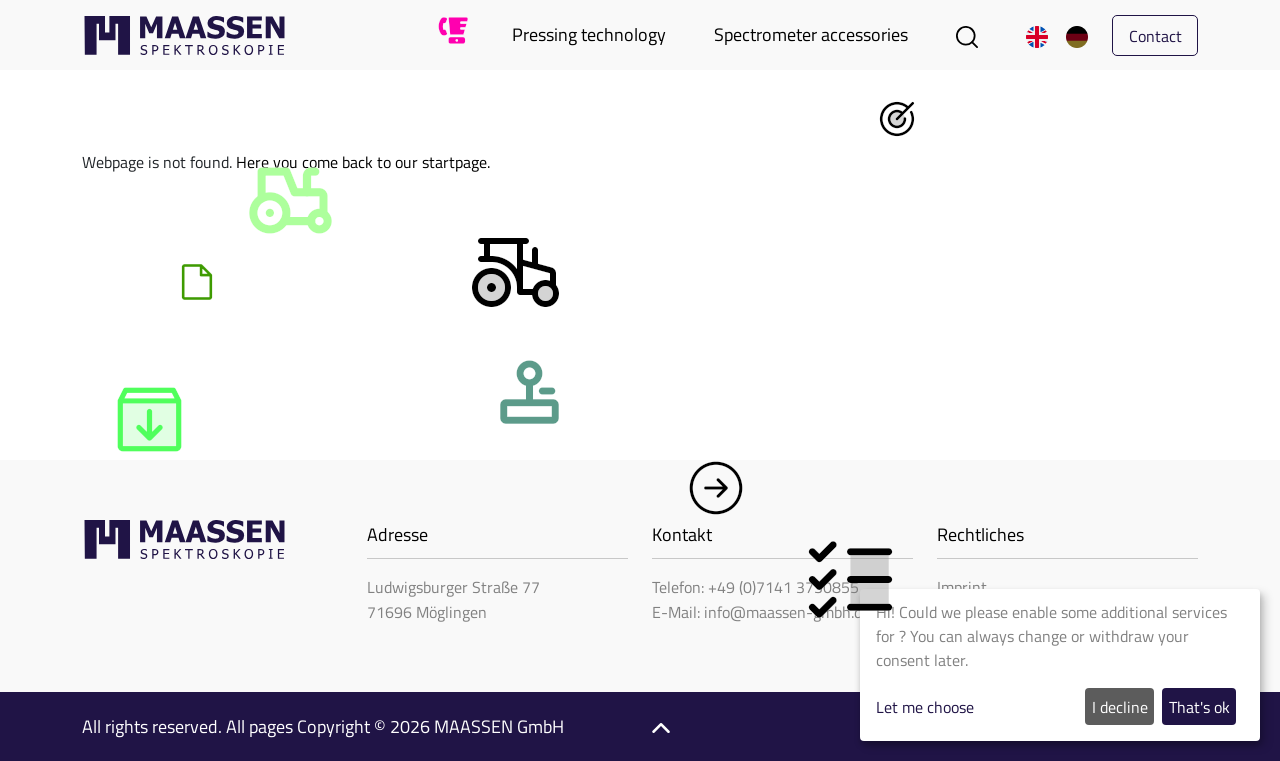 The width and height of the screenshot is (1280, 761). I want to click on a whimsical easter egg or joke icon, so click(453, 30).